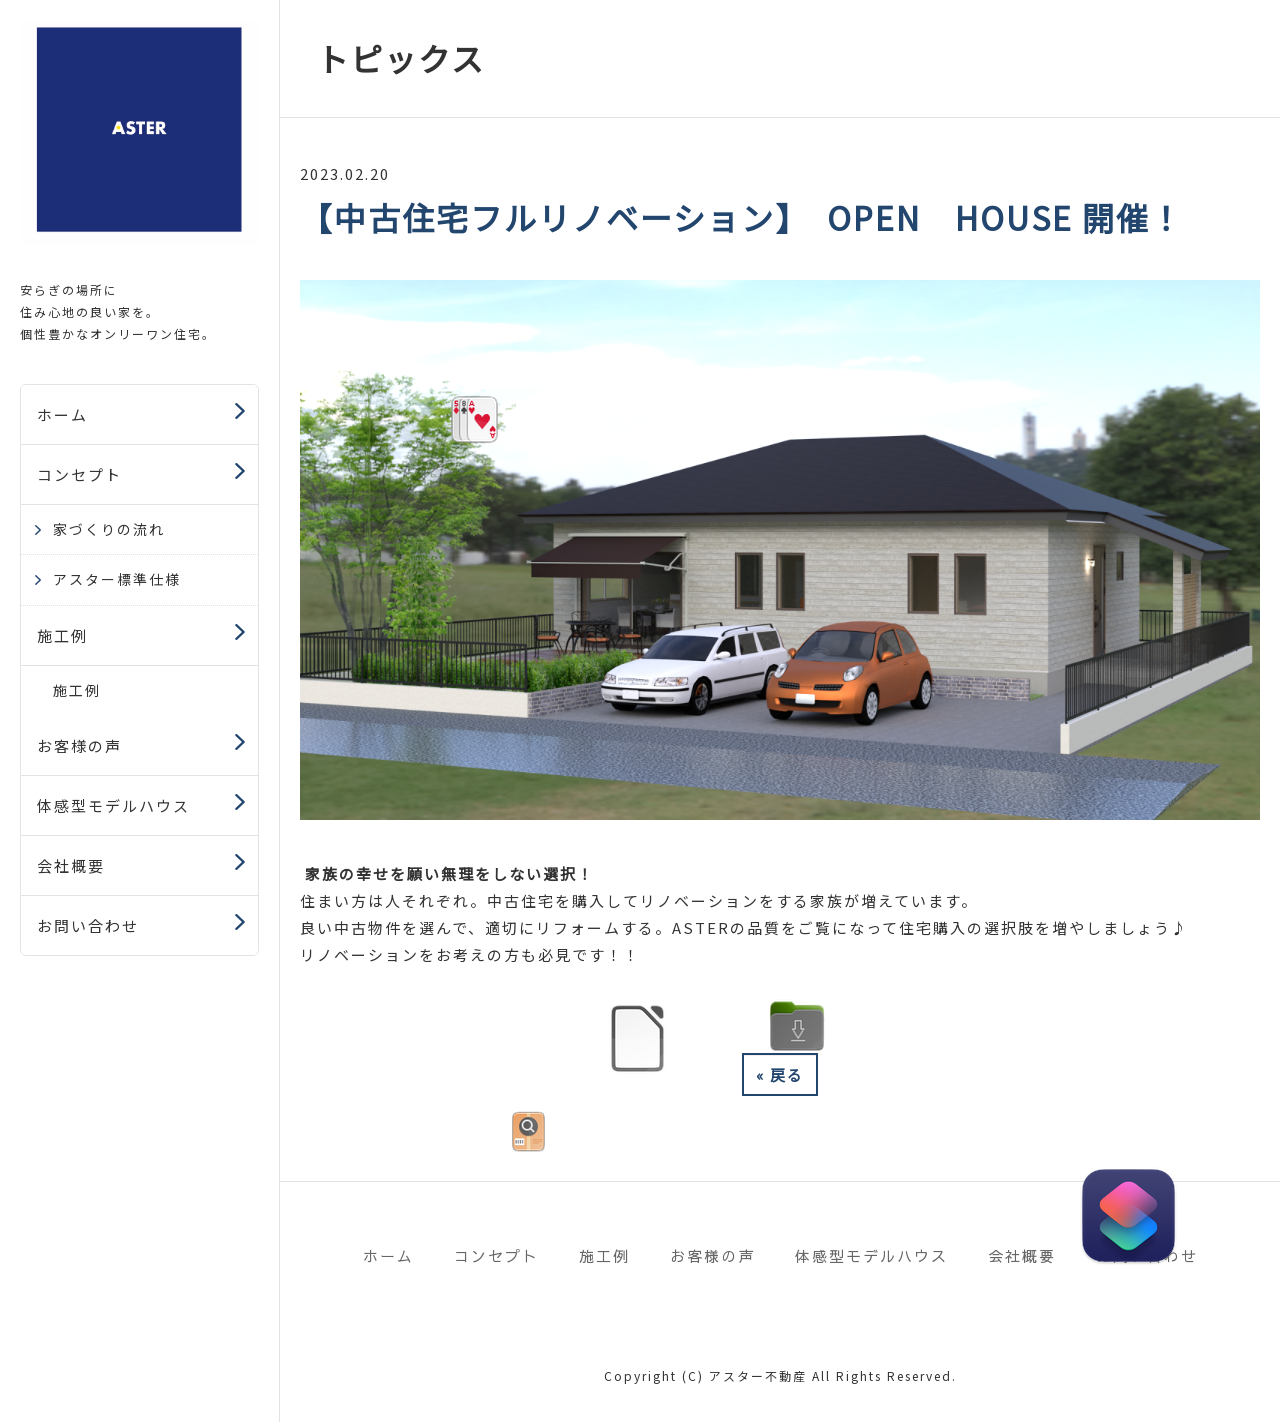 The height and width of the screenshot is (1422, 1280). What do you see at coordinates (474, 419) in the screenshot?
I see `launch solitaire card game` at bounding box center [474, 419].